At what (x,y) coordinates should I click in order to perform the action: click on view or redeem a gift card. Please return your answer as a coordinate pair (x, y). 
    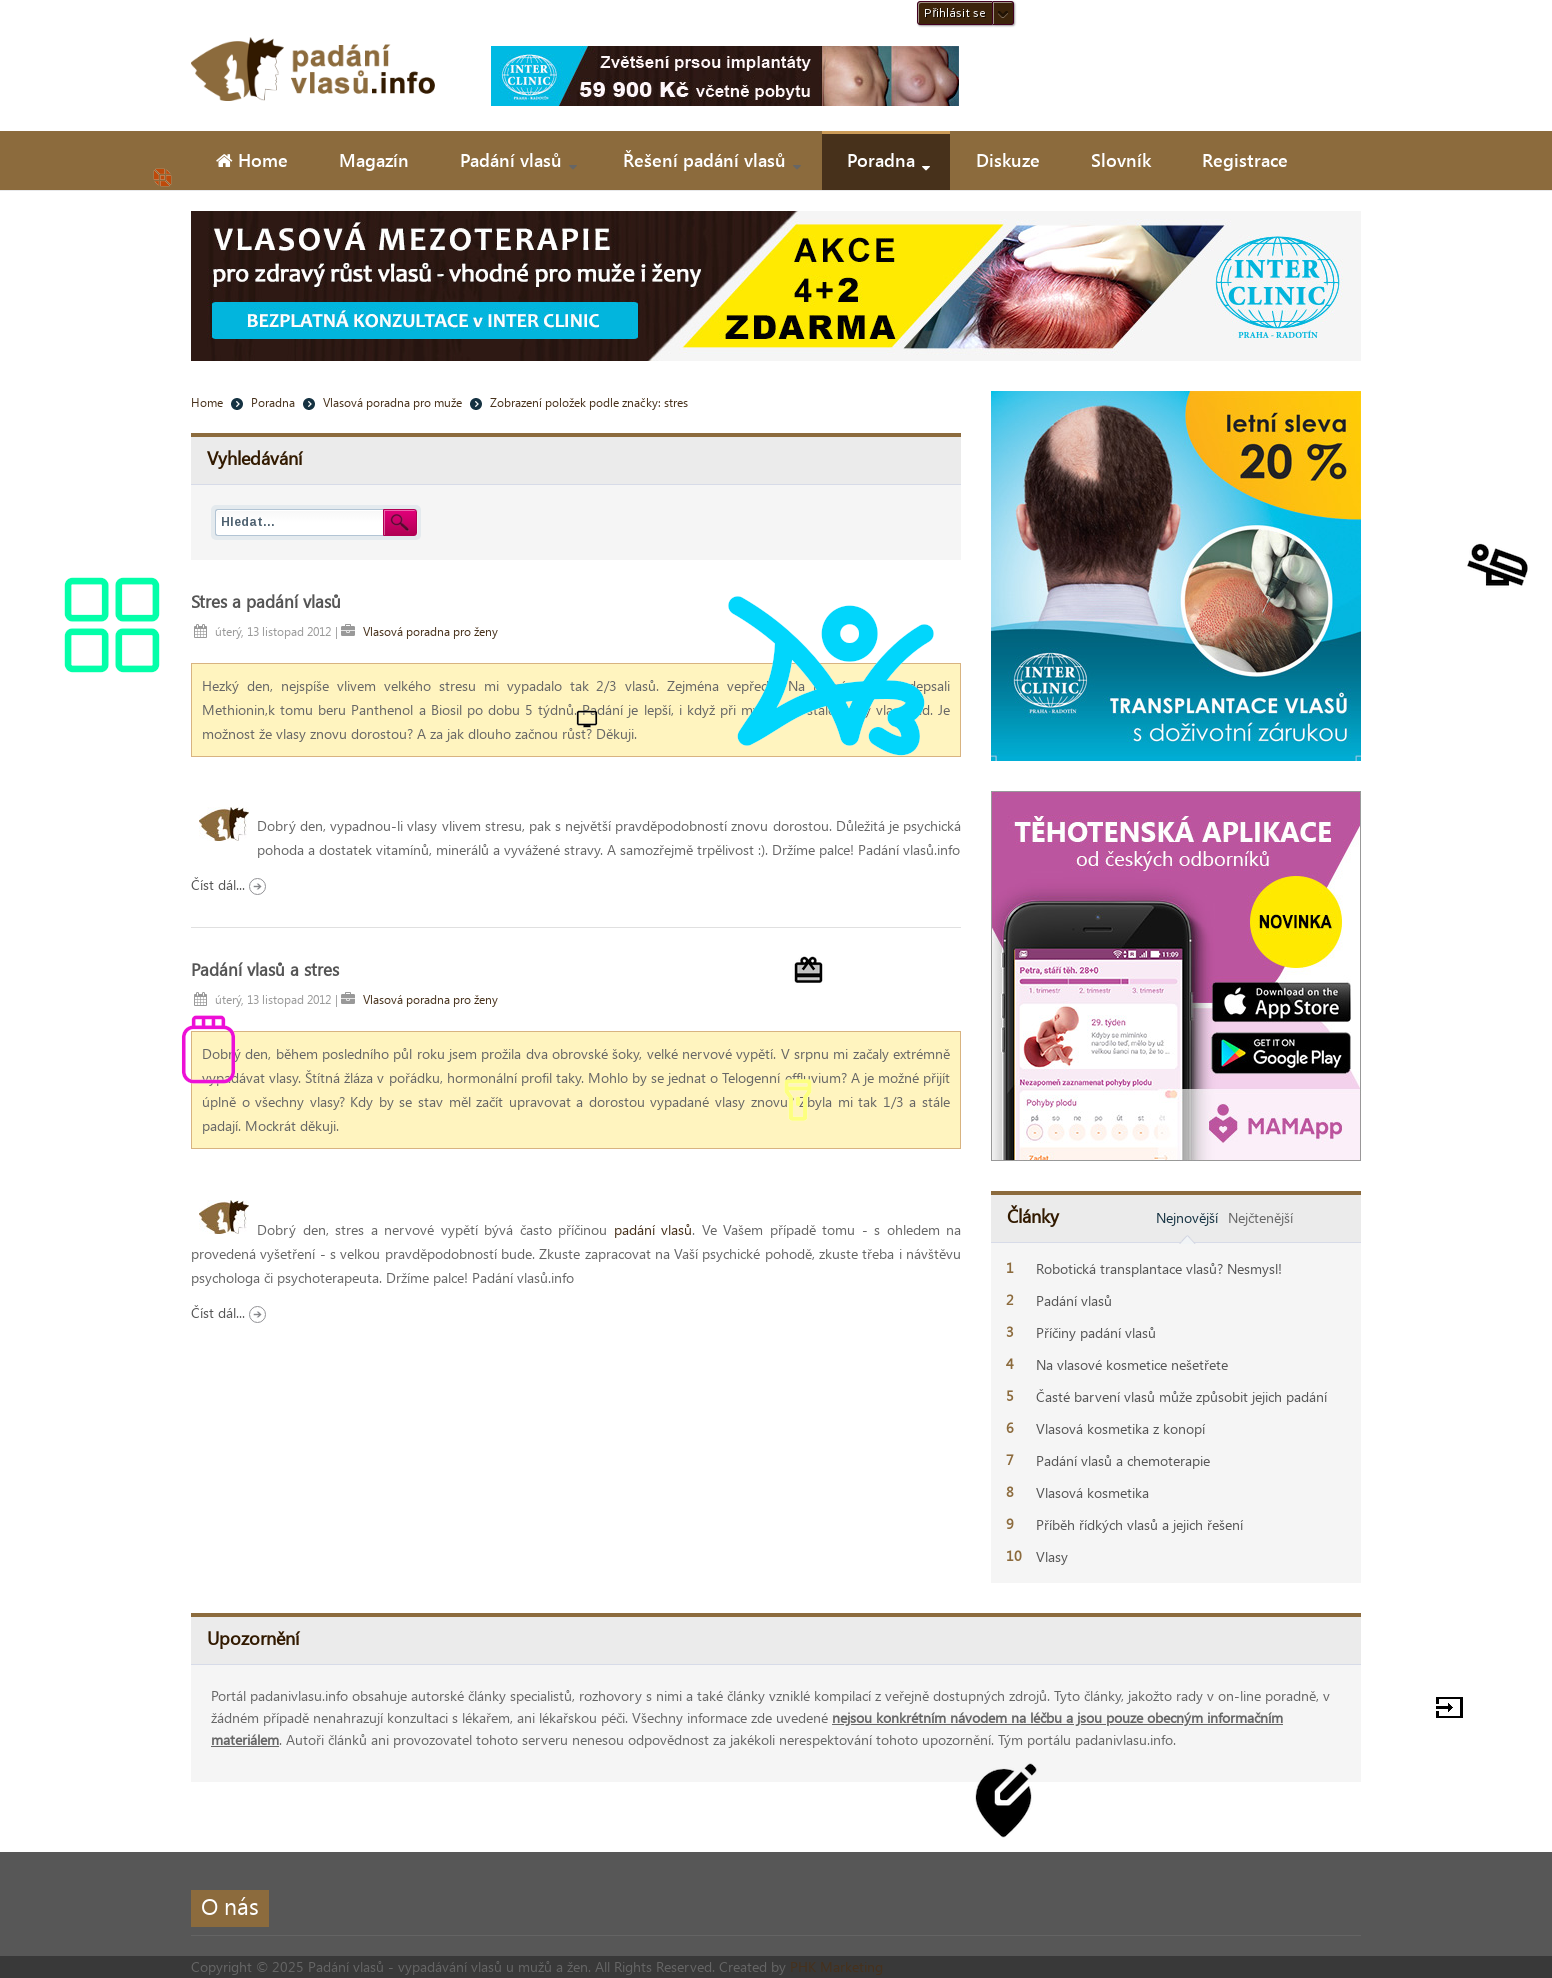
    Looking at the image, I should click on (808, 970).